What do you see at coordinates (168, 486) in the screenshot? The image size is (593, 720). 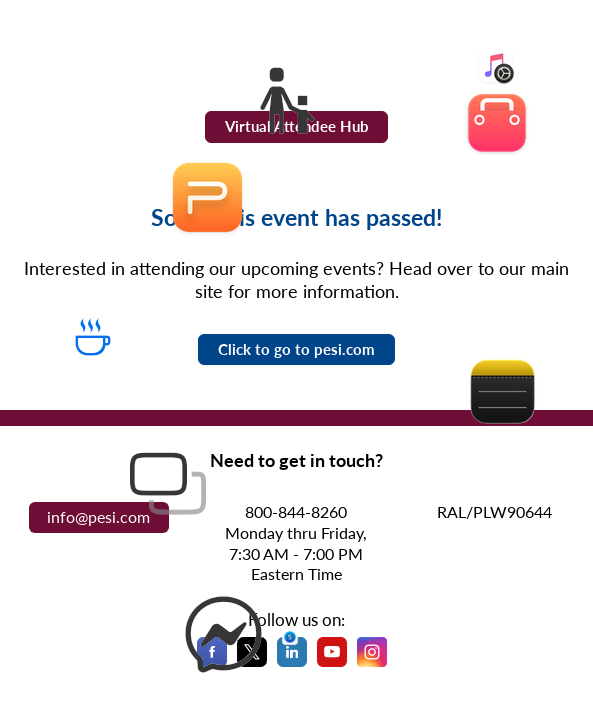 I see `view or manage session properties` at bounding box center [168, 486].